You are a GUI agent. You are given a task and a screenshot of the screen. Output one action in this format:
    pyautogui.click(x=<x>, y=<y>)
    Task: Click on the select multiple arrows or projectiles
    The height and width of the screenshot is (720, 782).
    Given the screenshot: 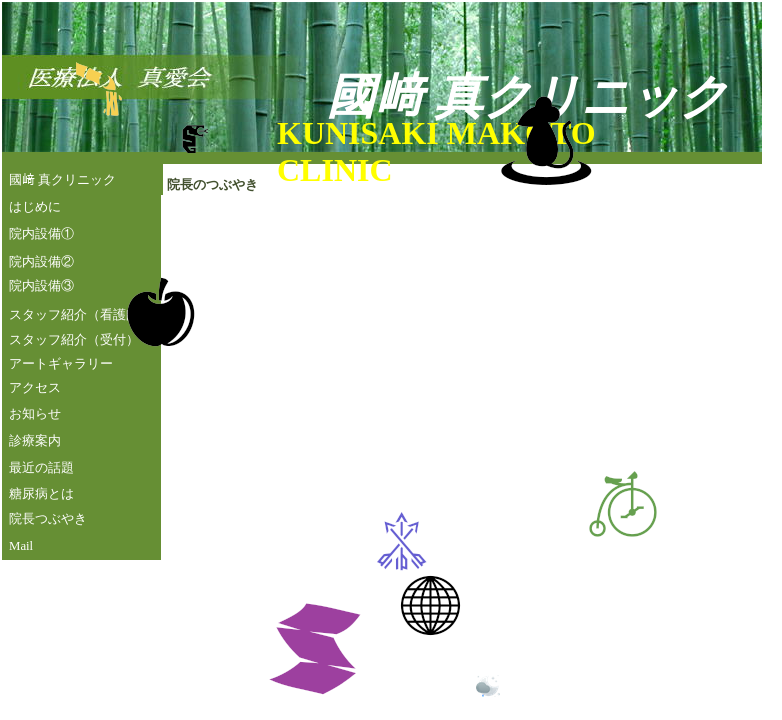 What is the action you would take?
    pyautogui.click(x=401, y=541)
    